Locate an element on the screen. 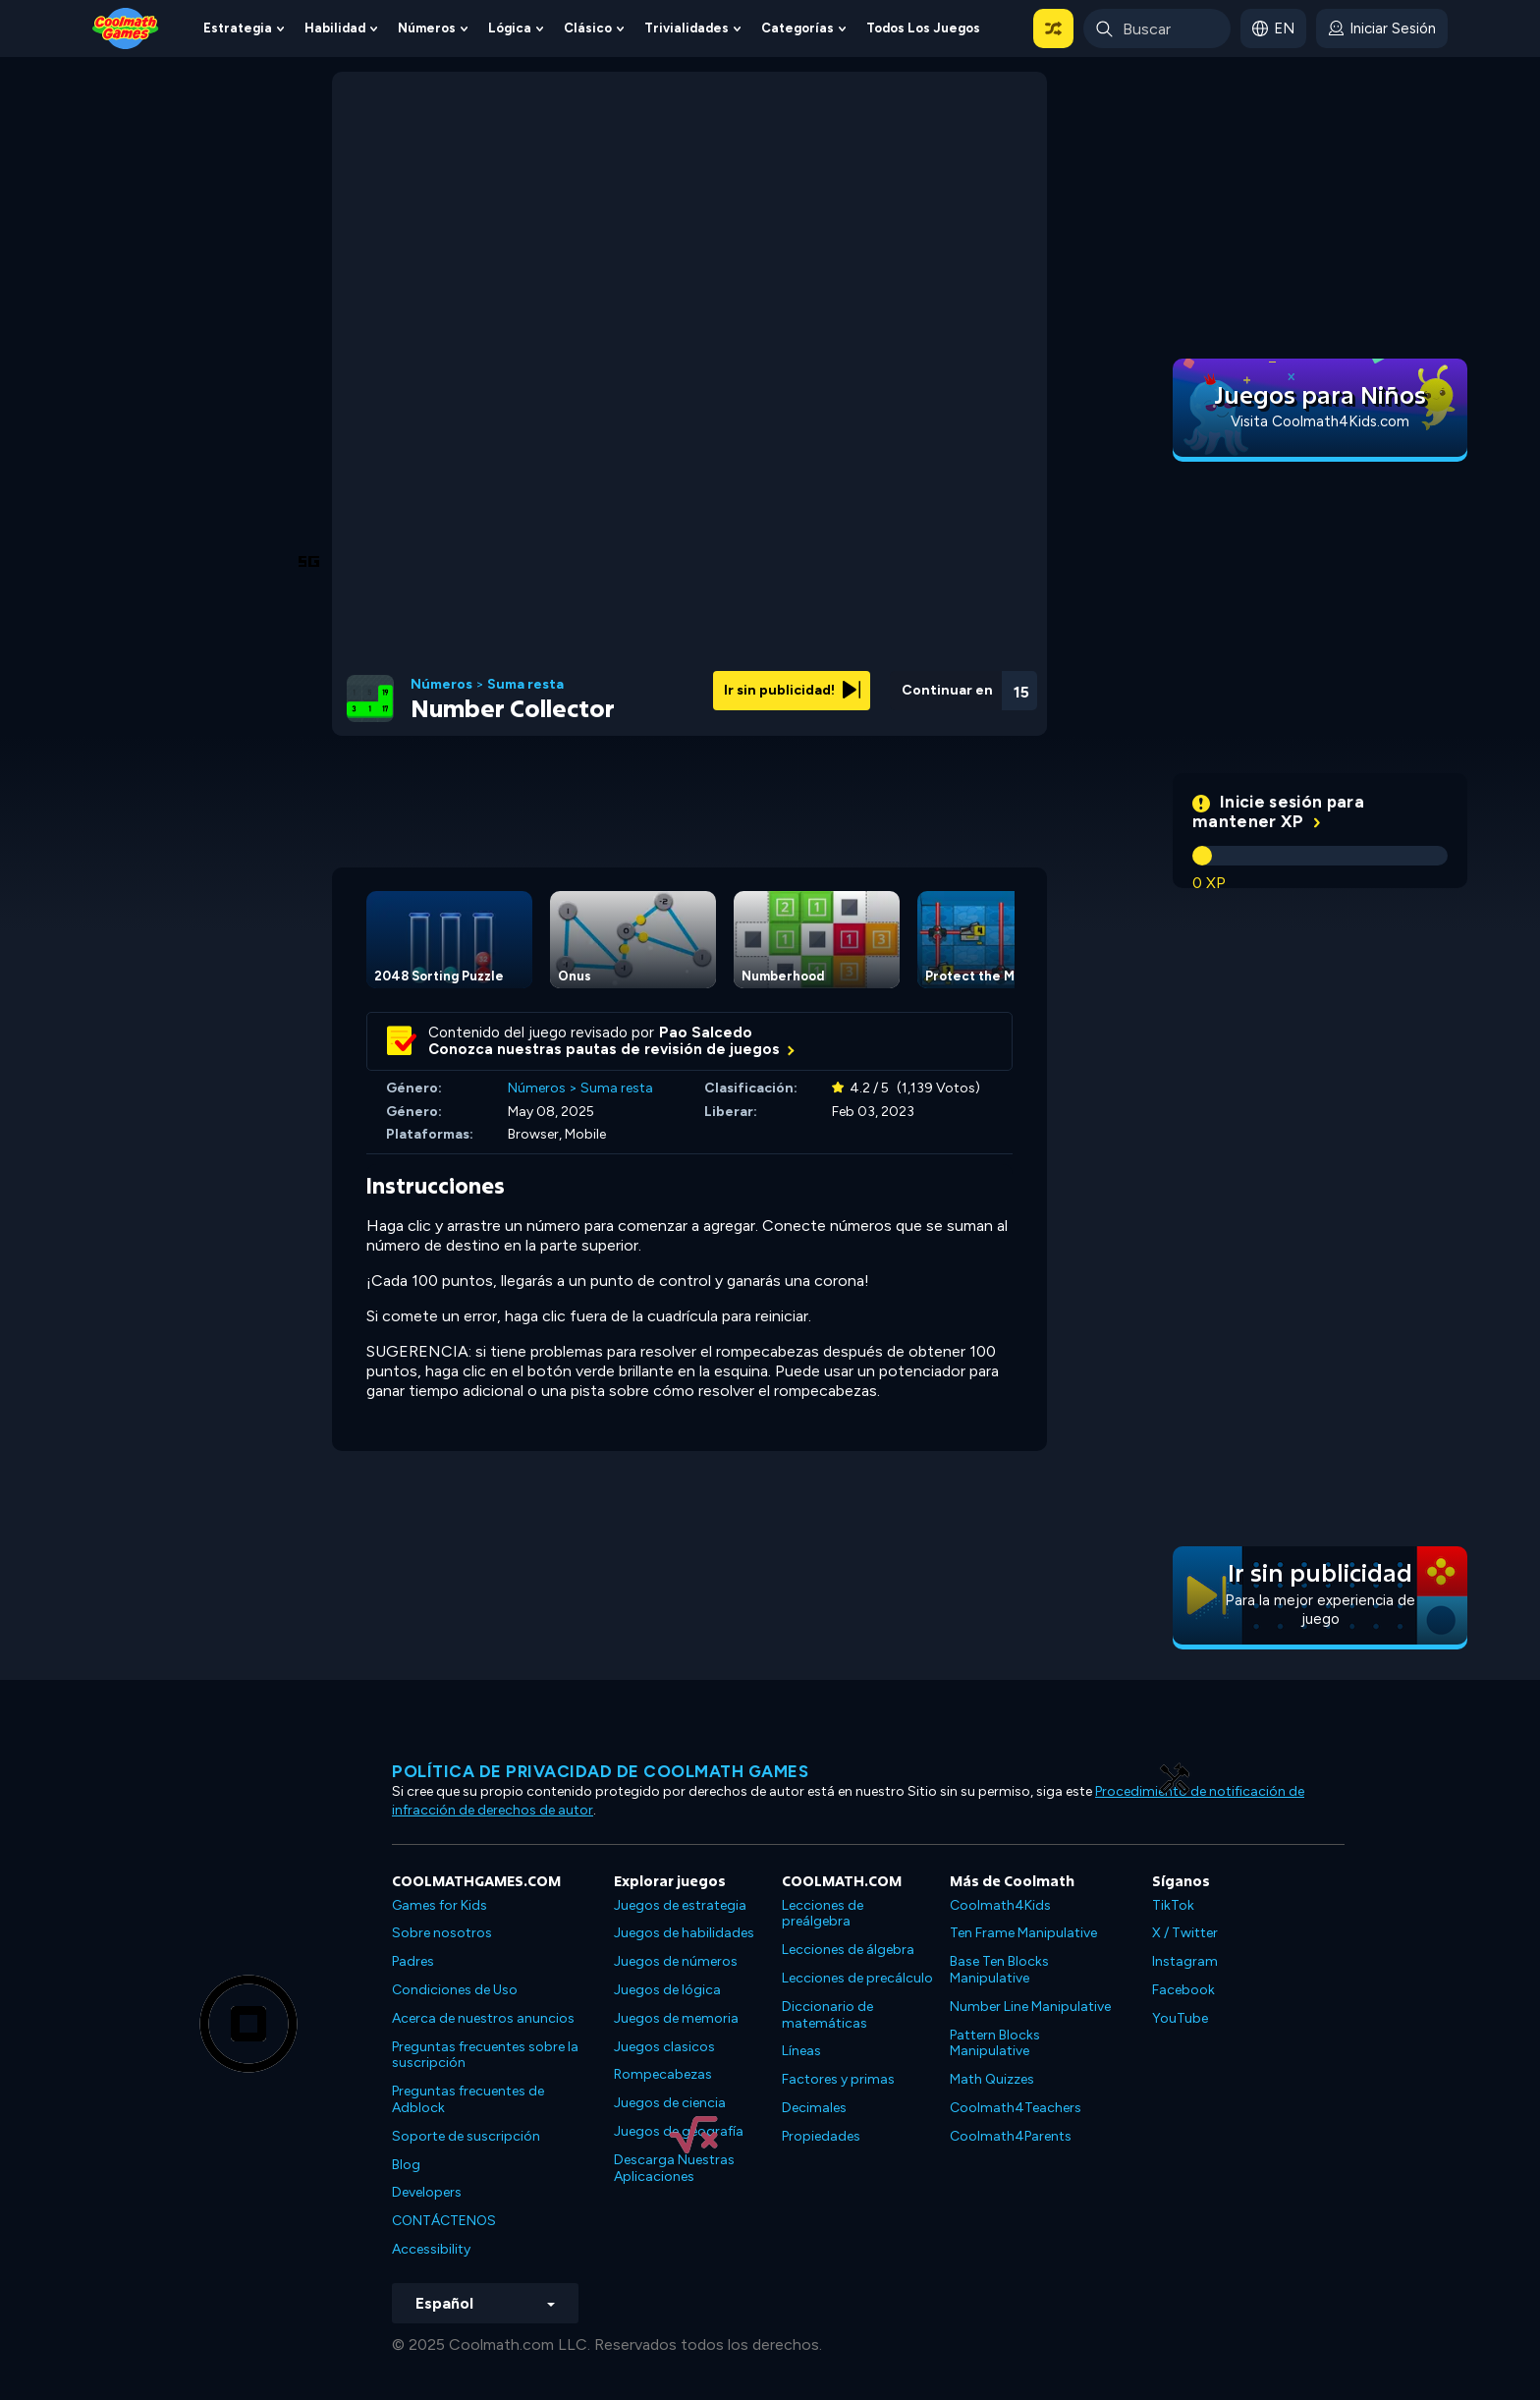  access mathematical functions or calculator is located at coordinates (693, 2135).